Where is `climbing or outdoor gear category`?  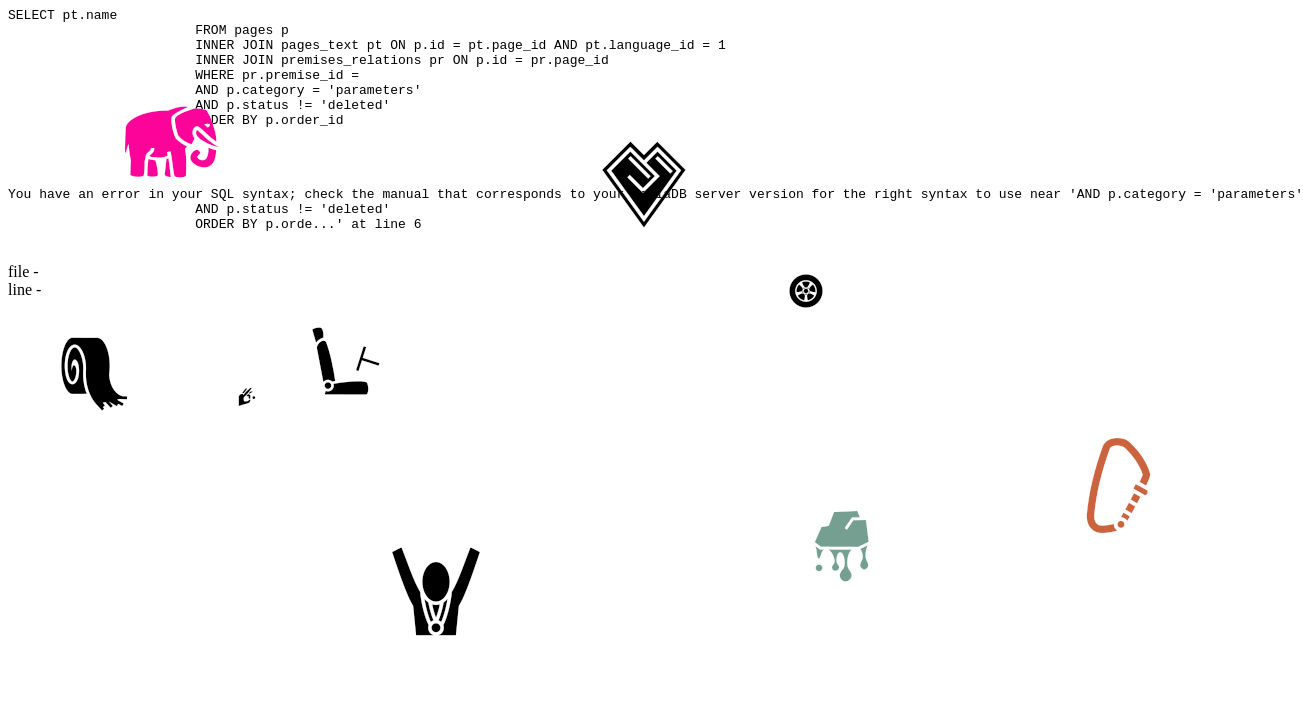 climbing or outdoor gear category is located at coordinates (1118, 485).